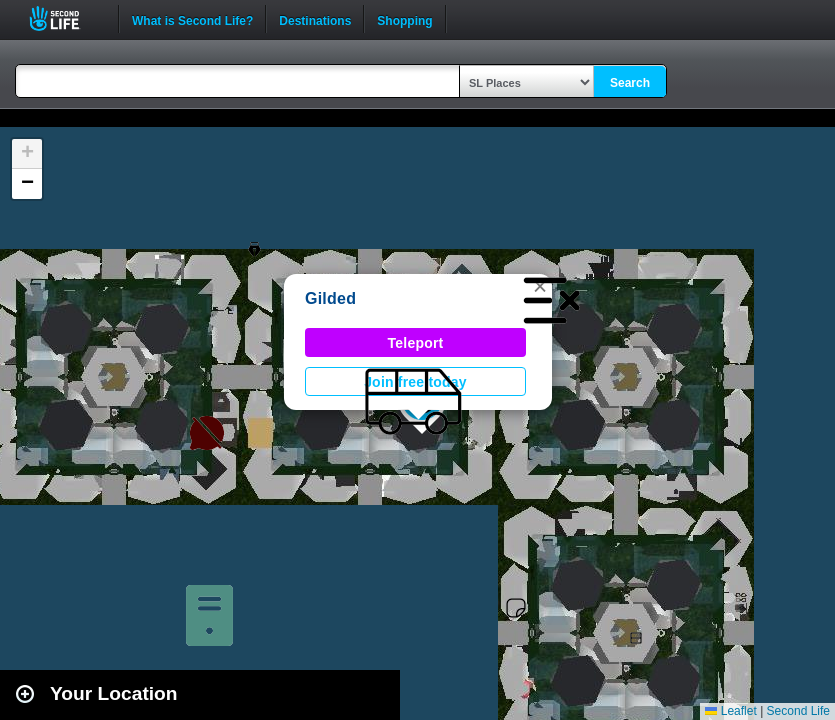 Image resolution: width=835 pixels, height=720 pixels. Describe the element at coordinates (254, 249) in the screenshot. I see `access drawing or illustration tools` at that location.